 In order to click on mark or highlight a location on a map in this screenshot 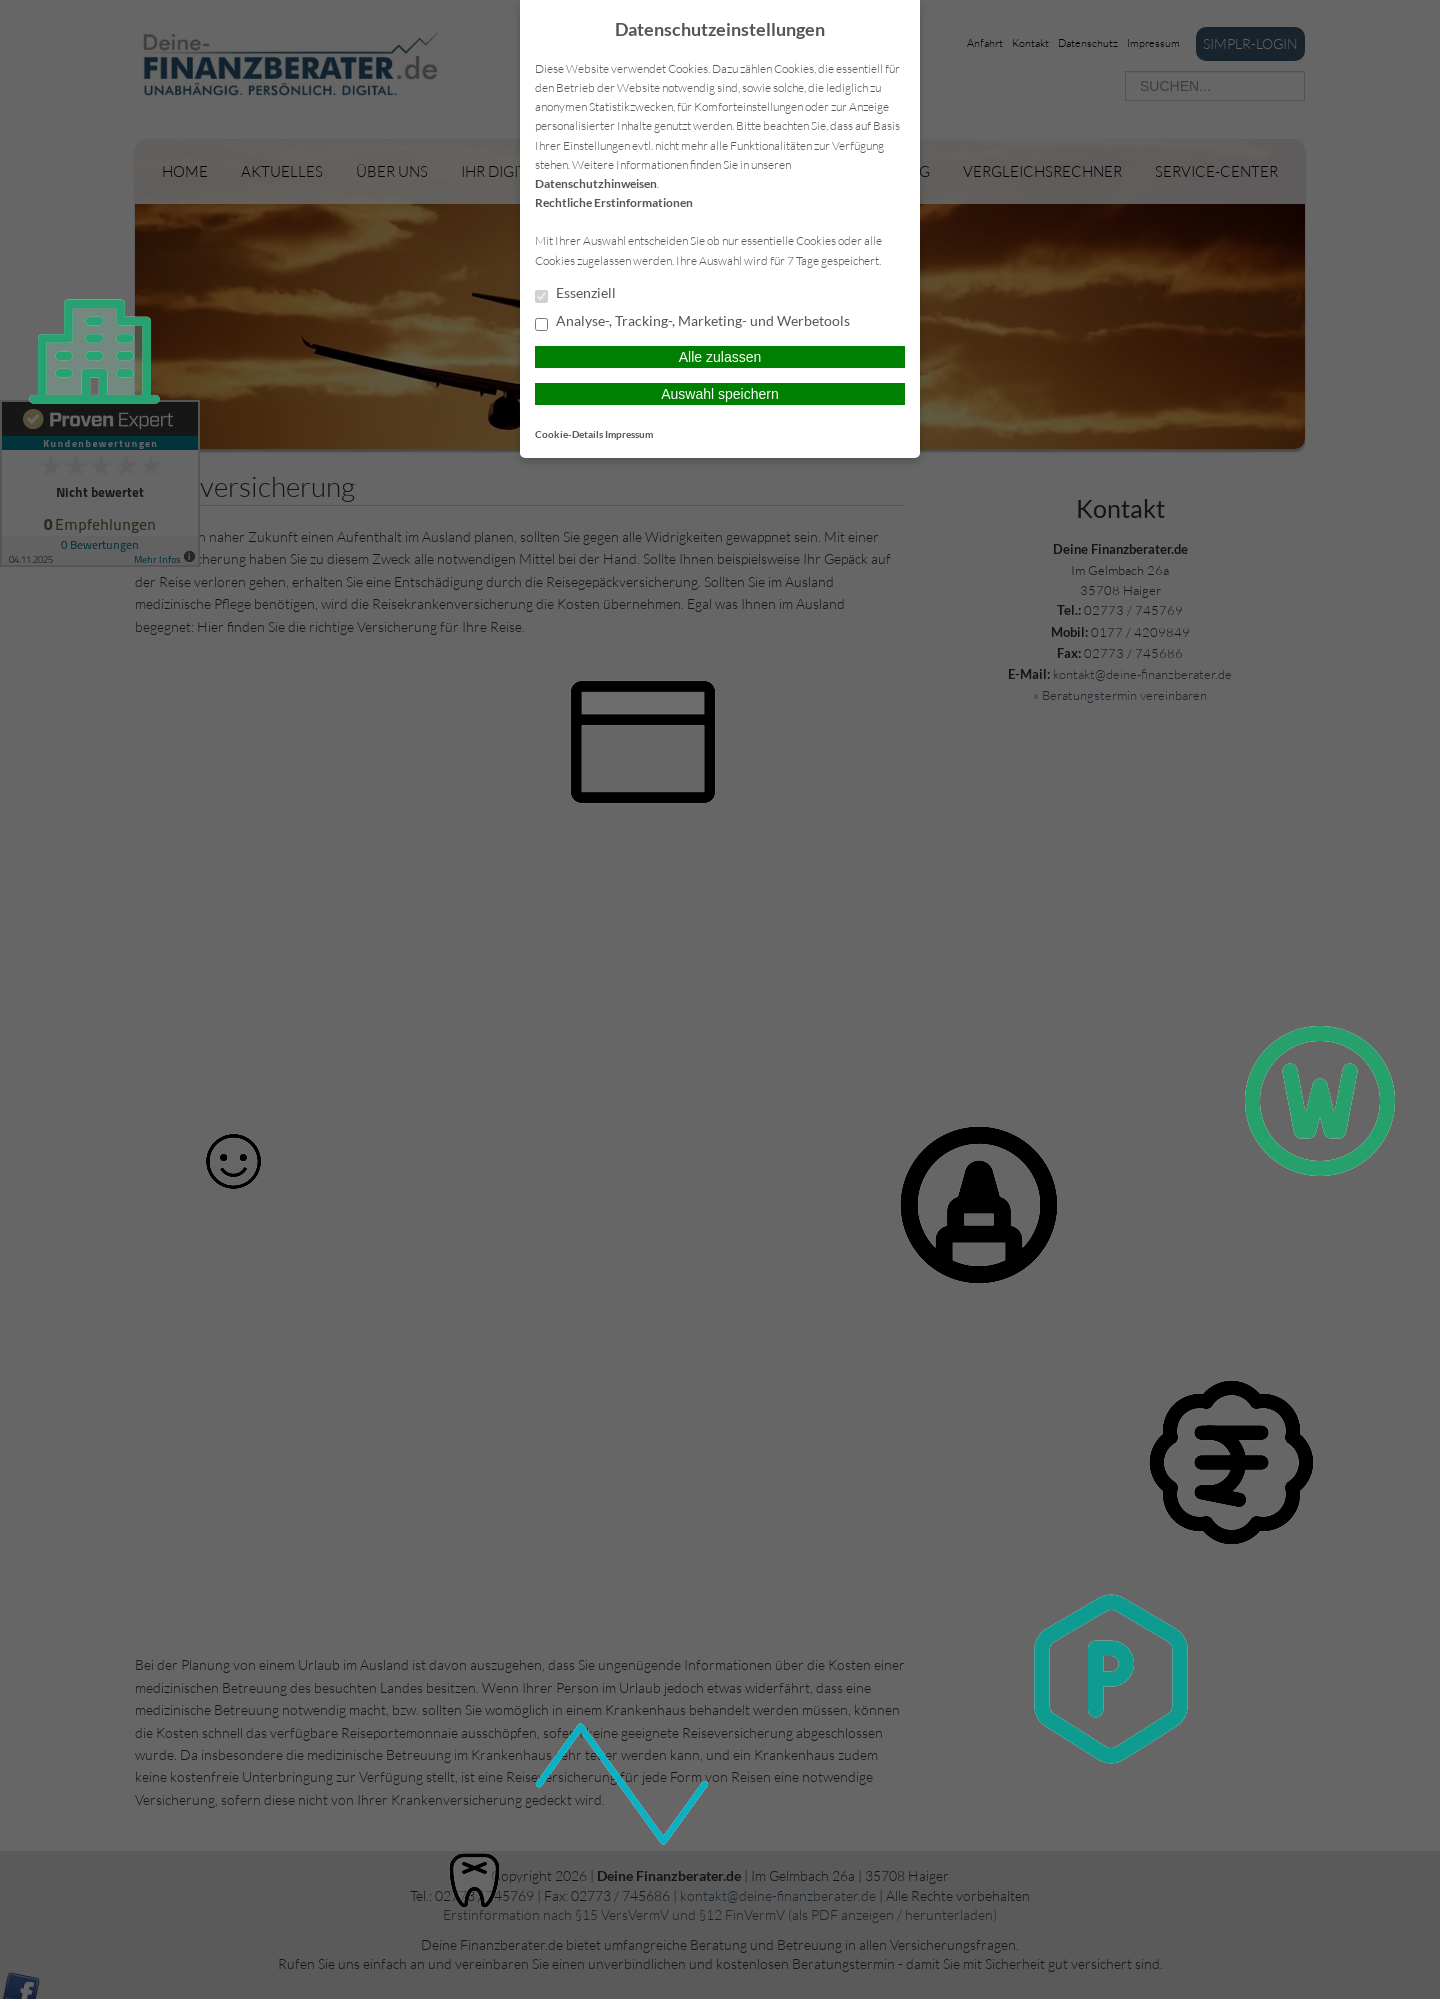, I will do `click(979, 1205)`.